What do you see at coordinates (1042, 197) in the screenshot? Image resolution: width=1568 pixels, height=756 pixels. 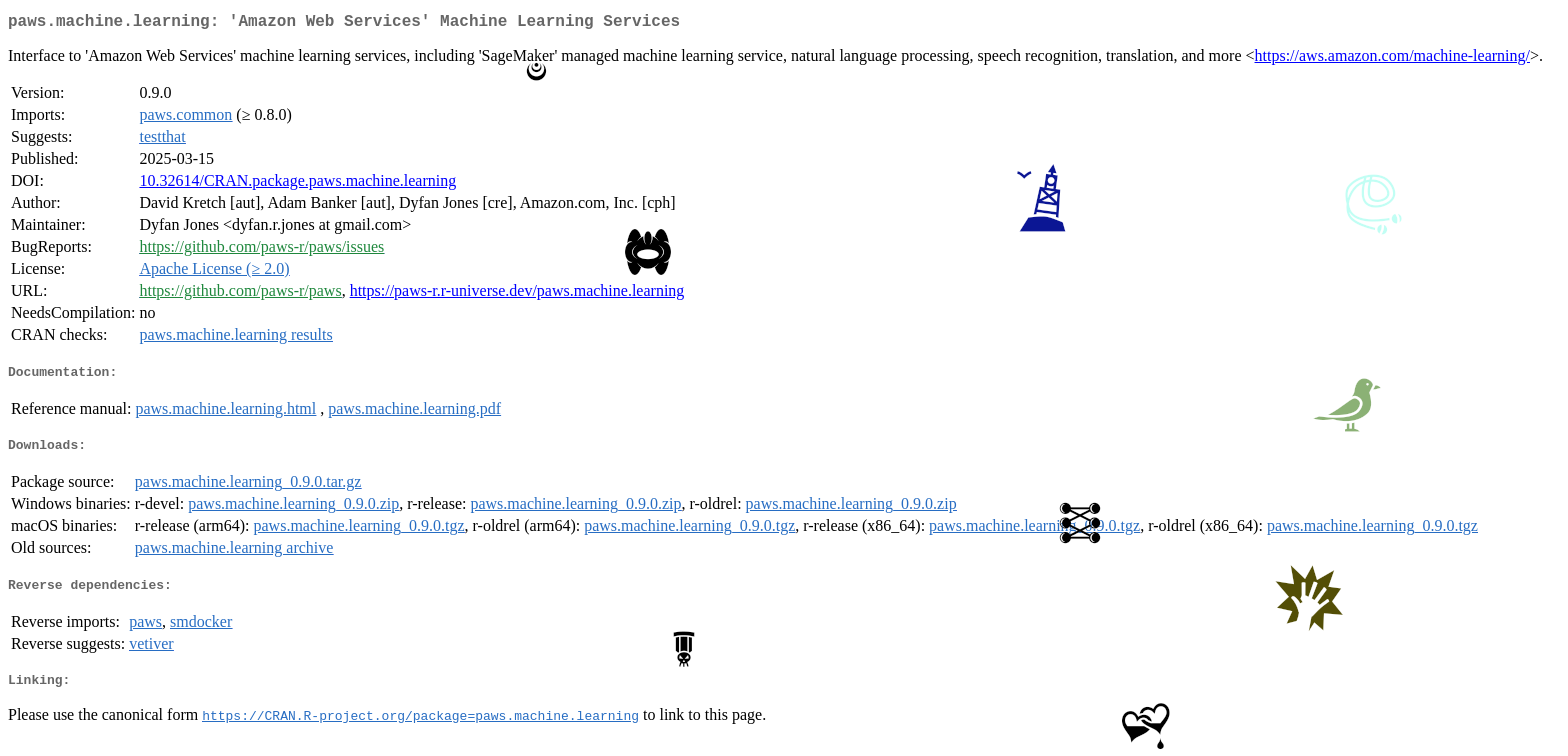 I see `indicates a maritime or nautical feature` at bounding box center [1042, 197].